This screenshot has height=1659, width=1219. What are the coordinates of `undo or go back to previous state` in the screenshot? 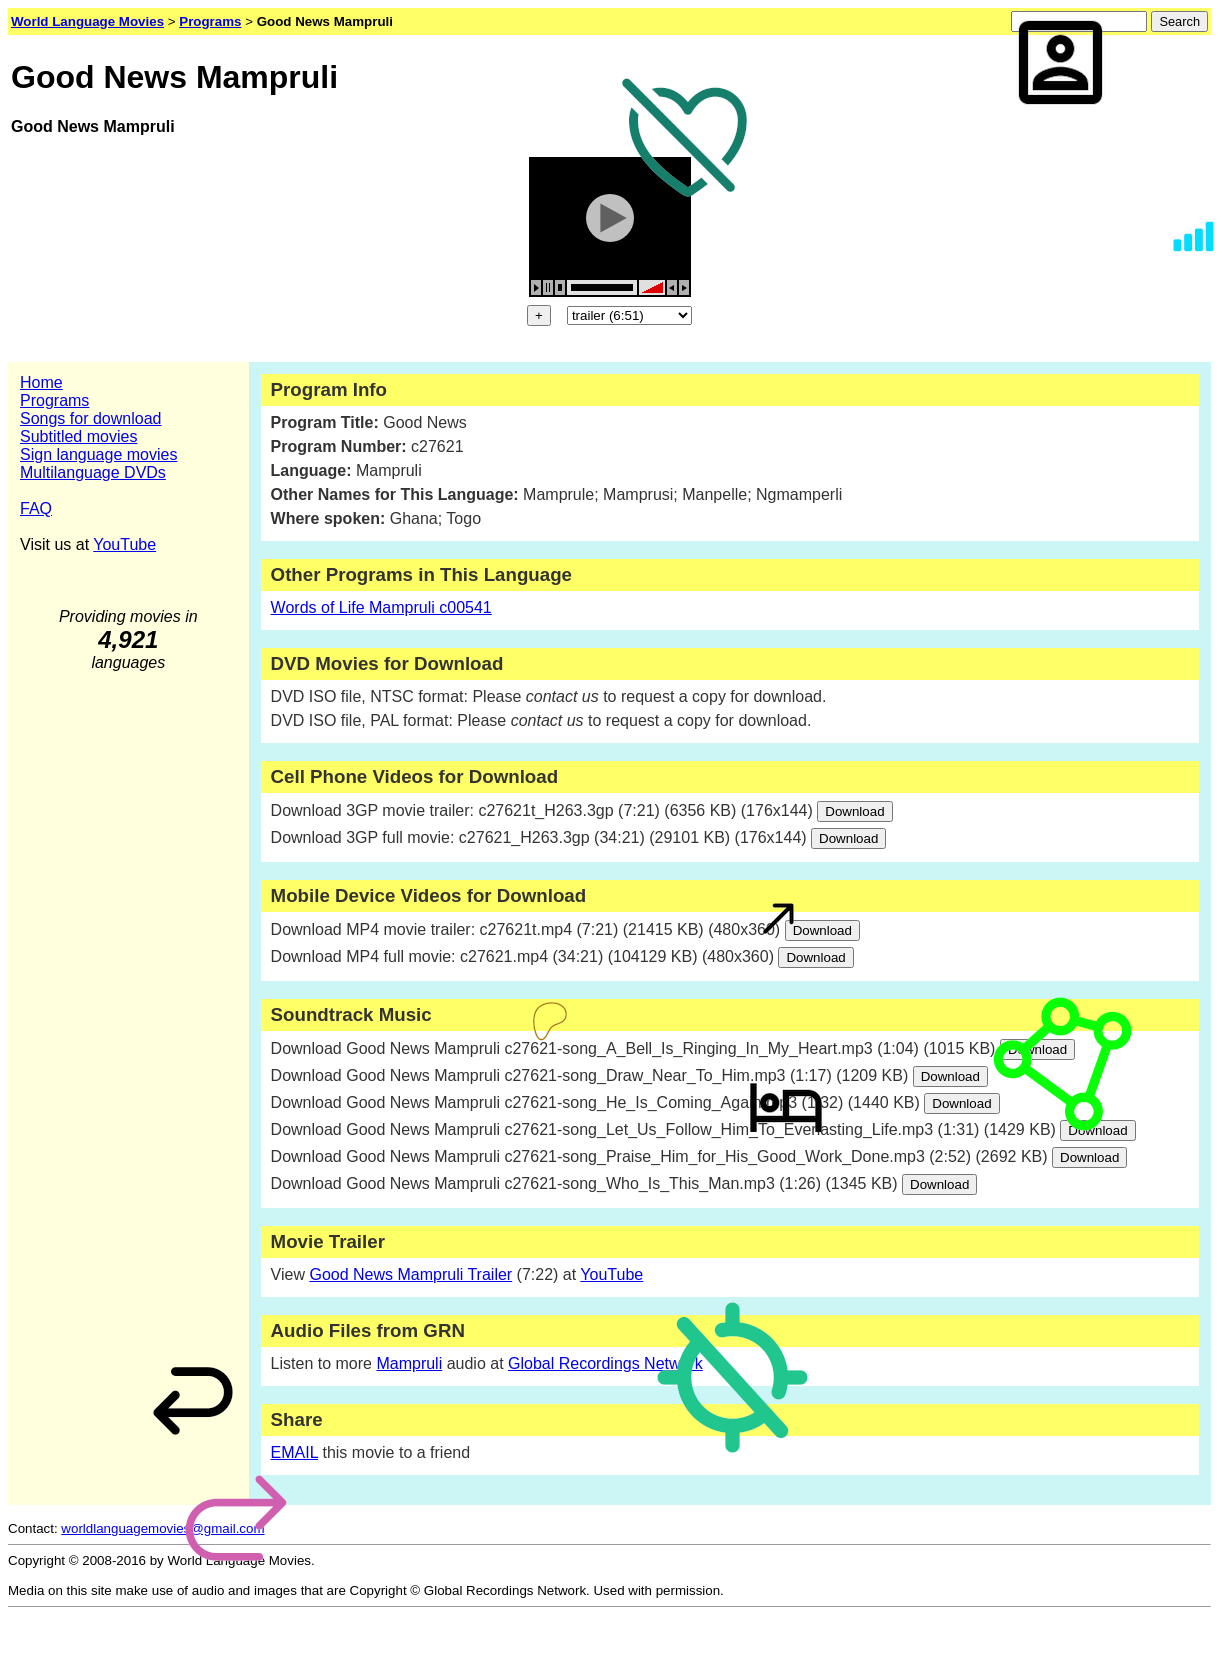 It's located at (193, 1398).